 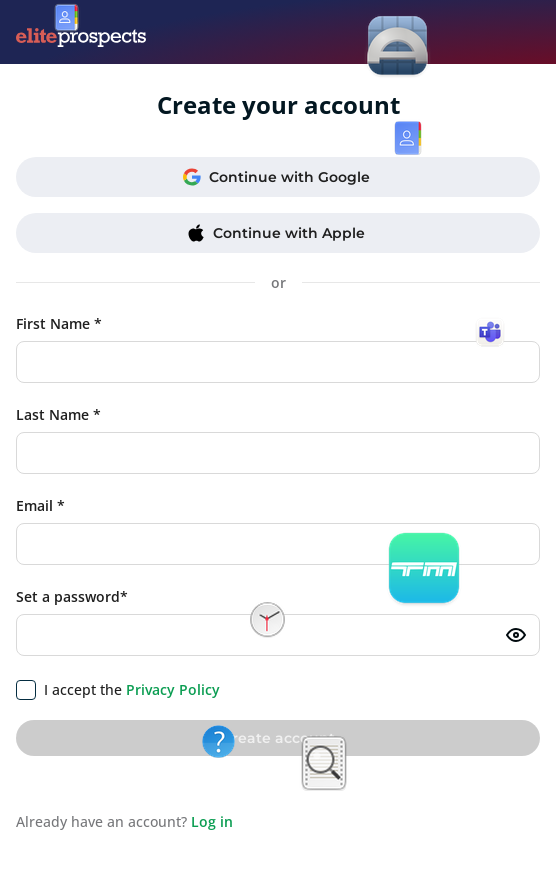 What do you see at coordinates (324, 763) in the screenshot?
I see `open the log viewer application` at bounding box center [324, 763].